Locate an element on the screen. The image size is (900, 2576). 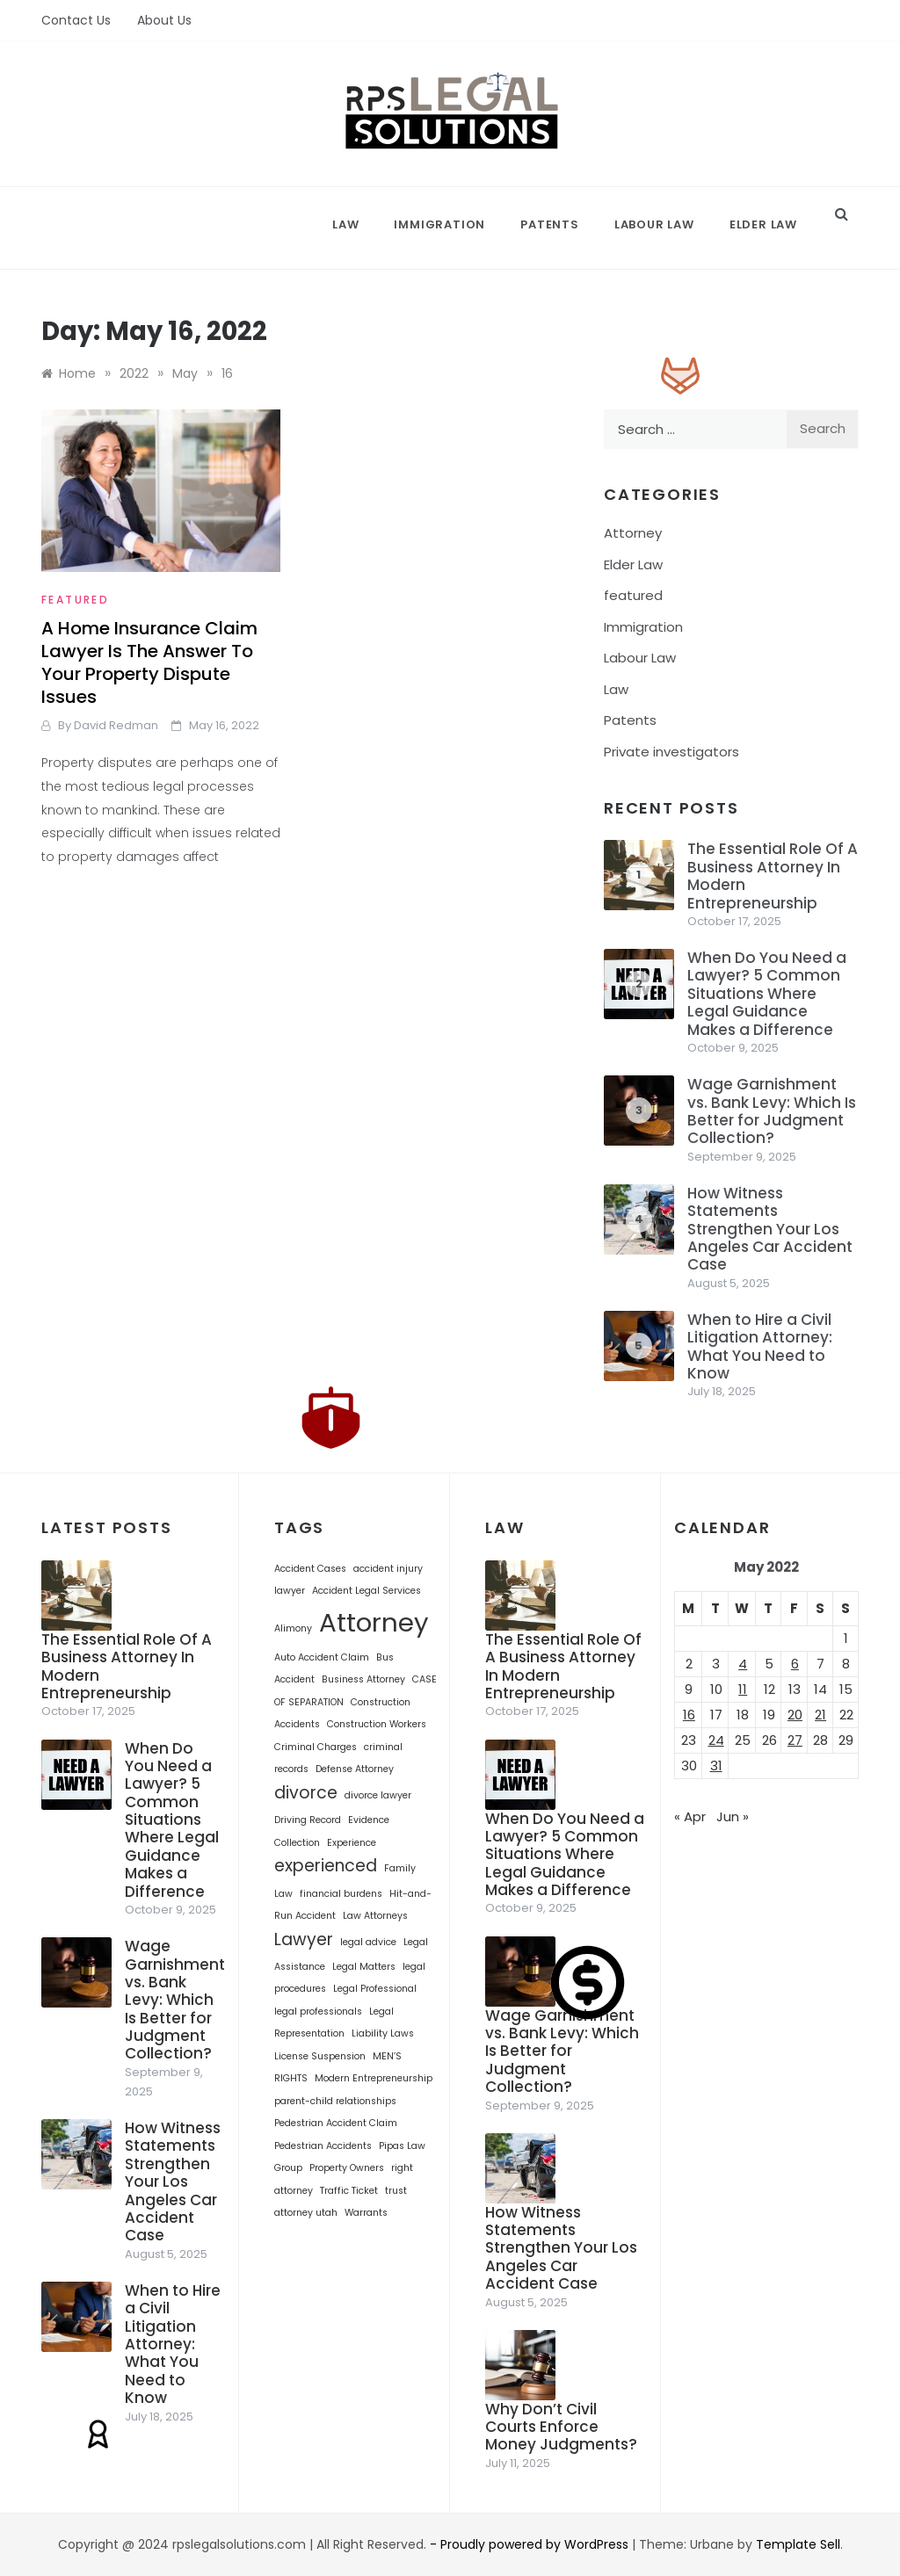
view achievements or awards is located at coordinates (98, 2434).